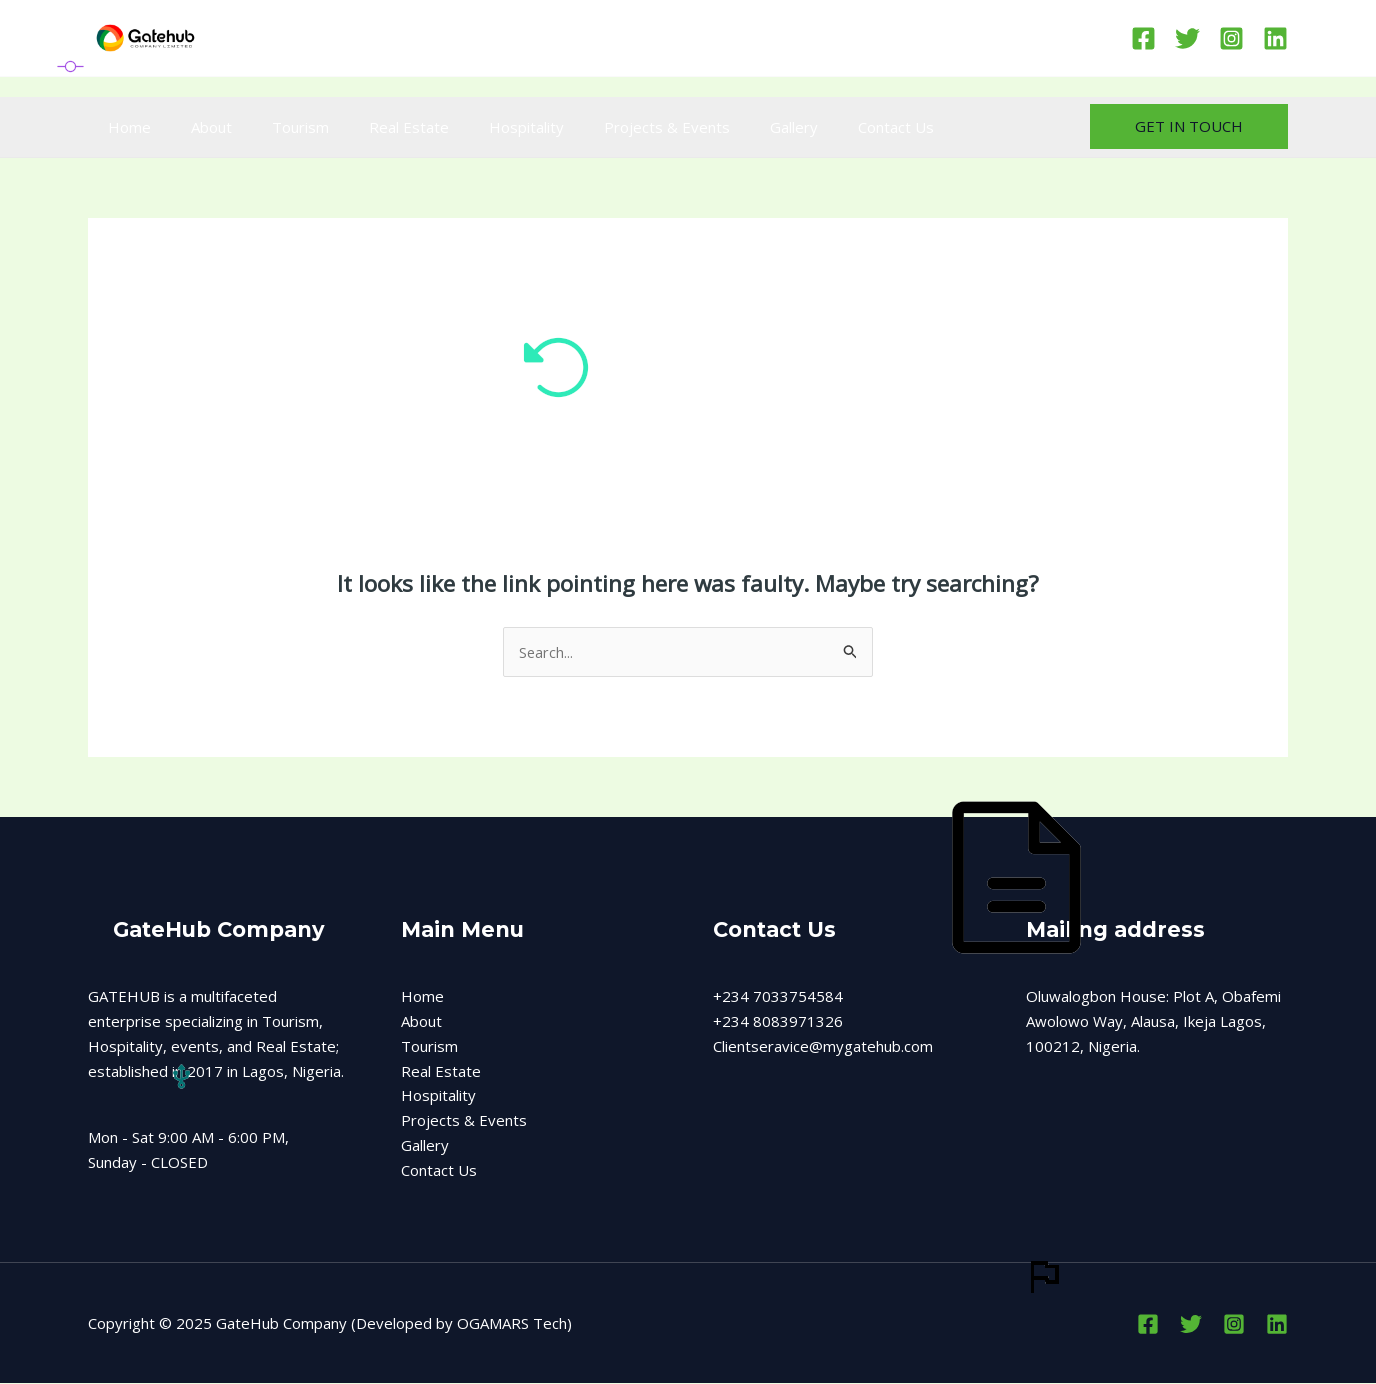 This screenshot has width=1376, height=1384. I want to click on view document or text file, so click(1016, 877).